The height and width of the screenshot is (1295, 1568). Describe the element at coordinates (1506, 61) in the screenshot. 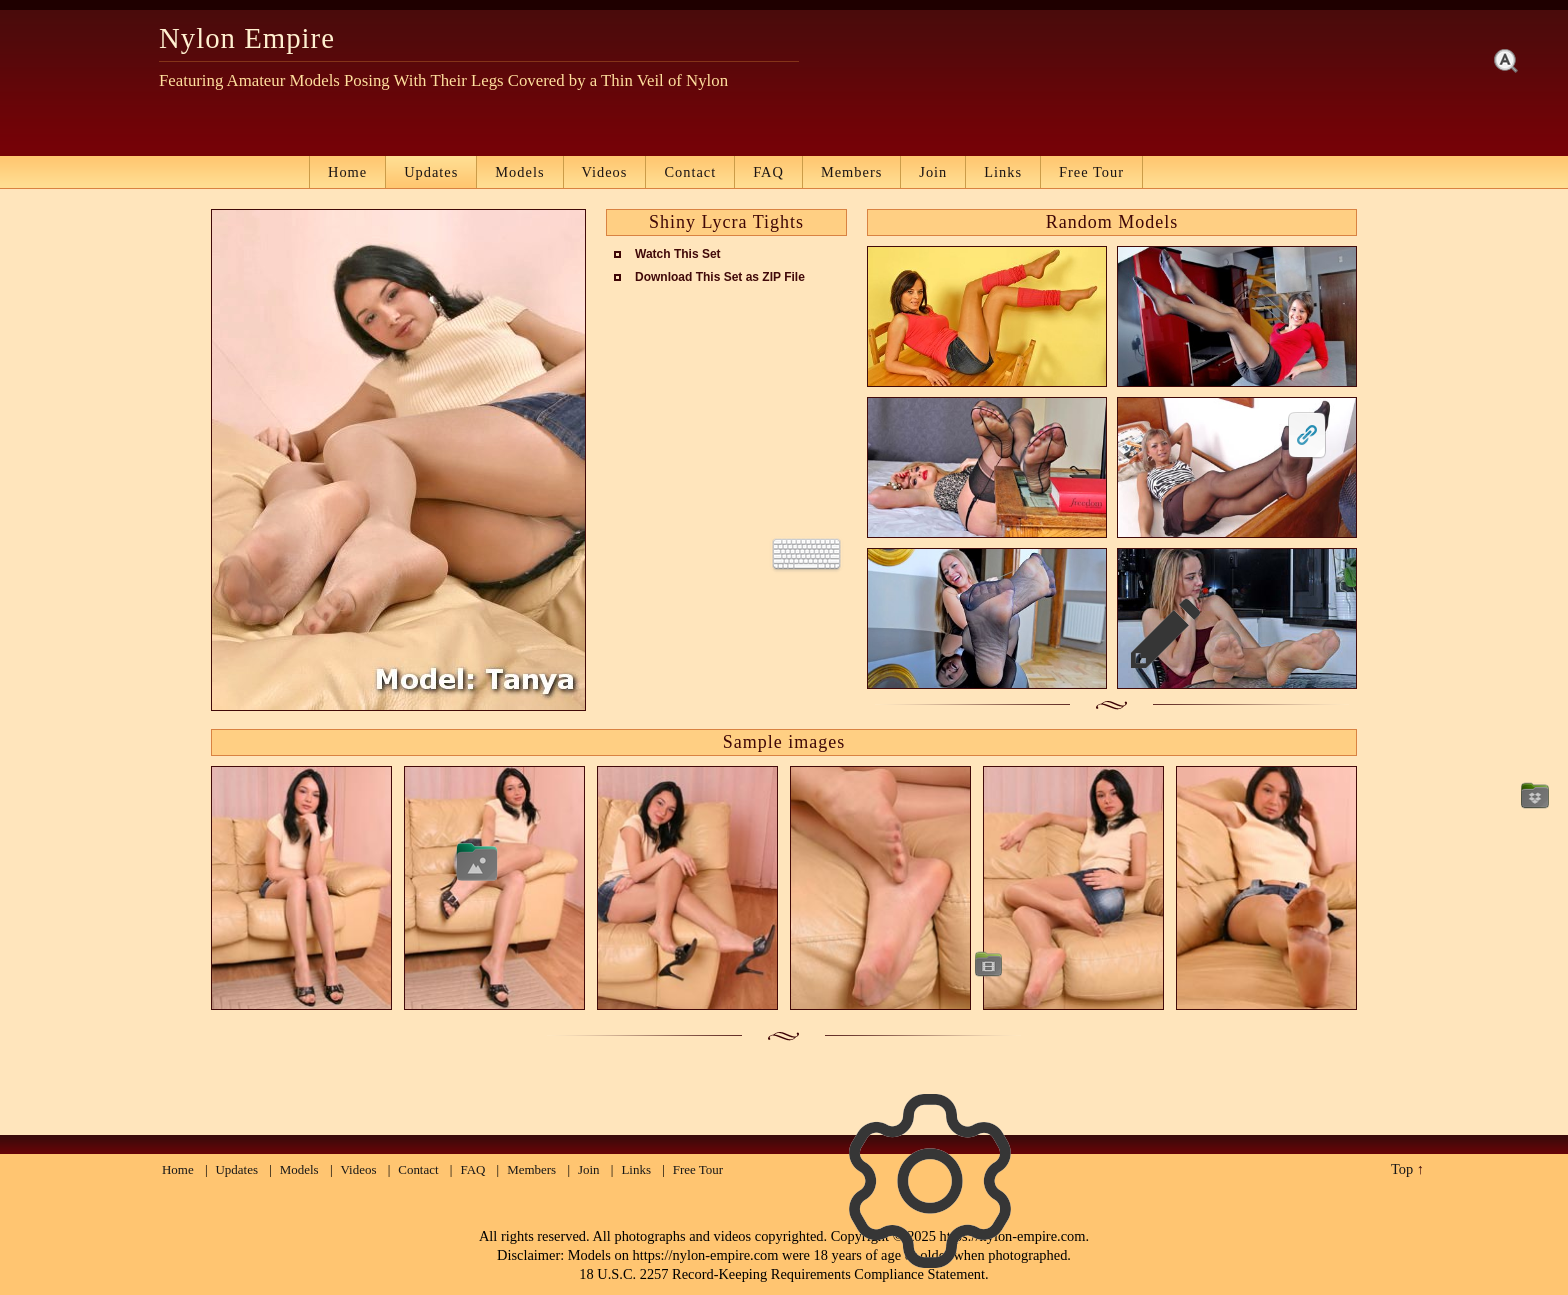

I see `search within file contents` at that location.